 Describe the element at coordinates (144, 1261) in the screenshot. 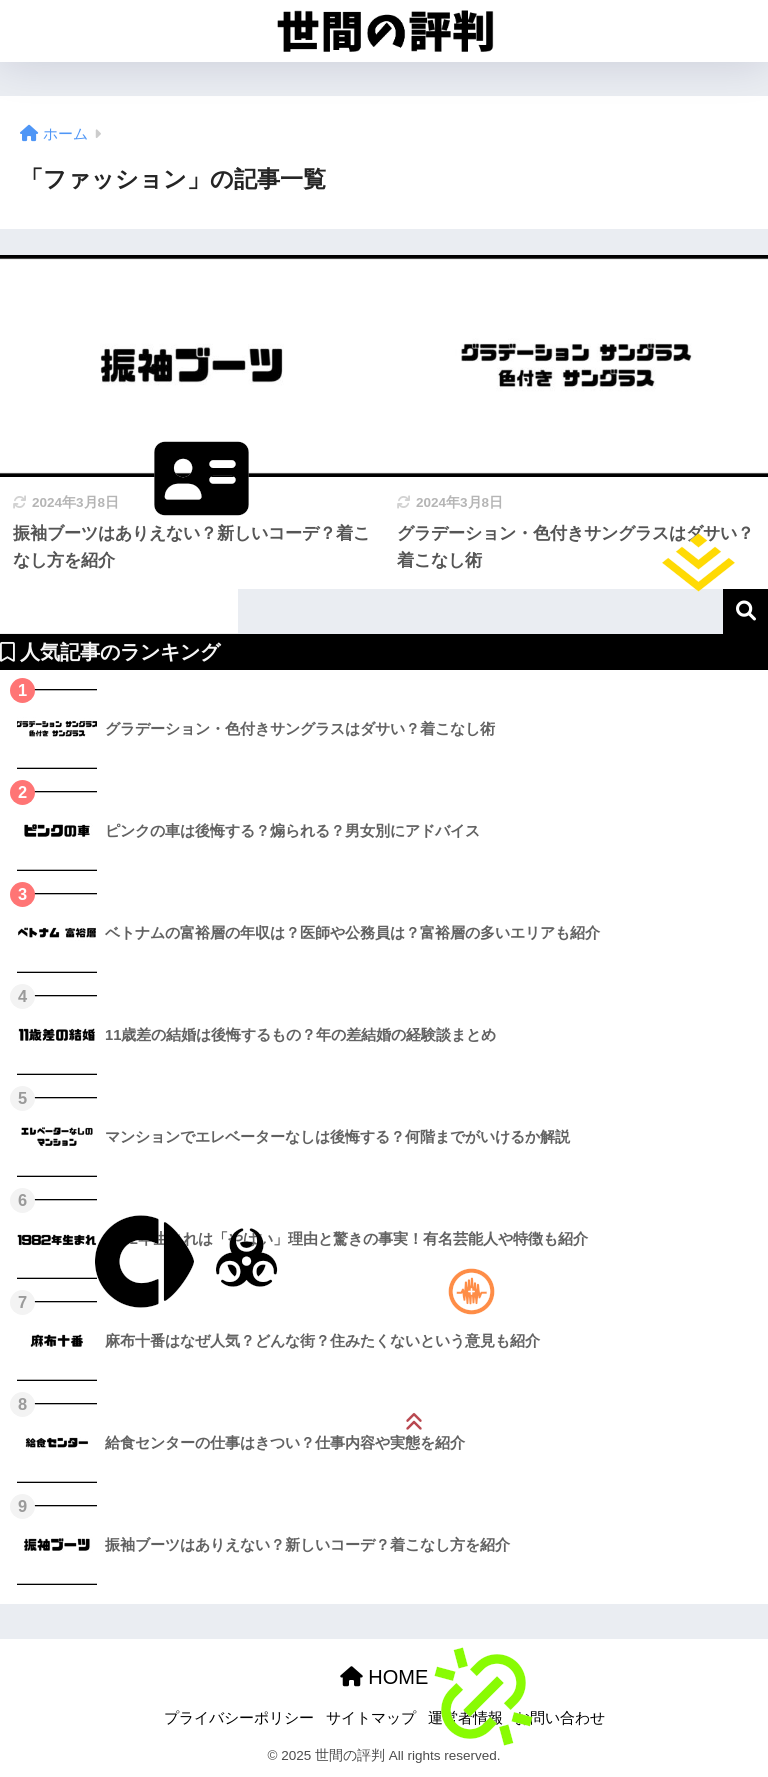

I see `smart brand logo` at that location.